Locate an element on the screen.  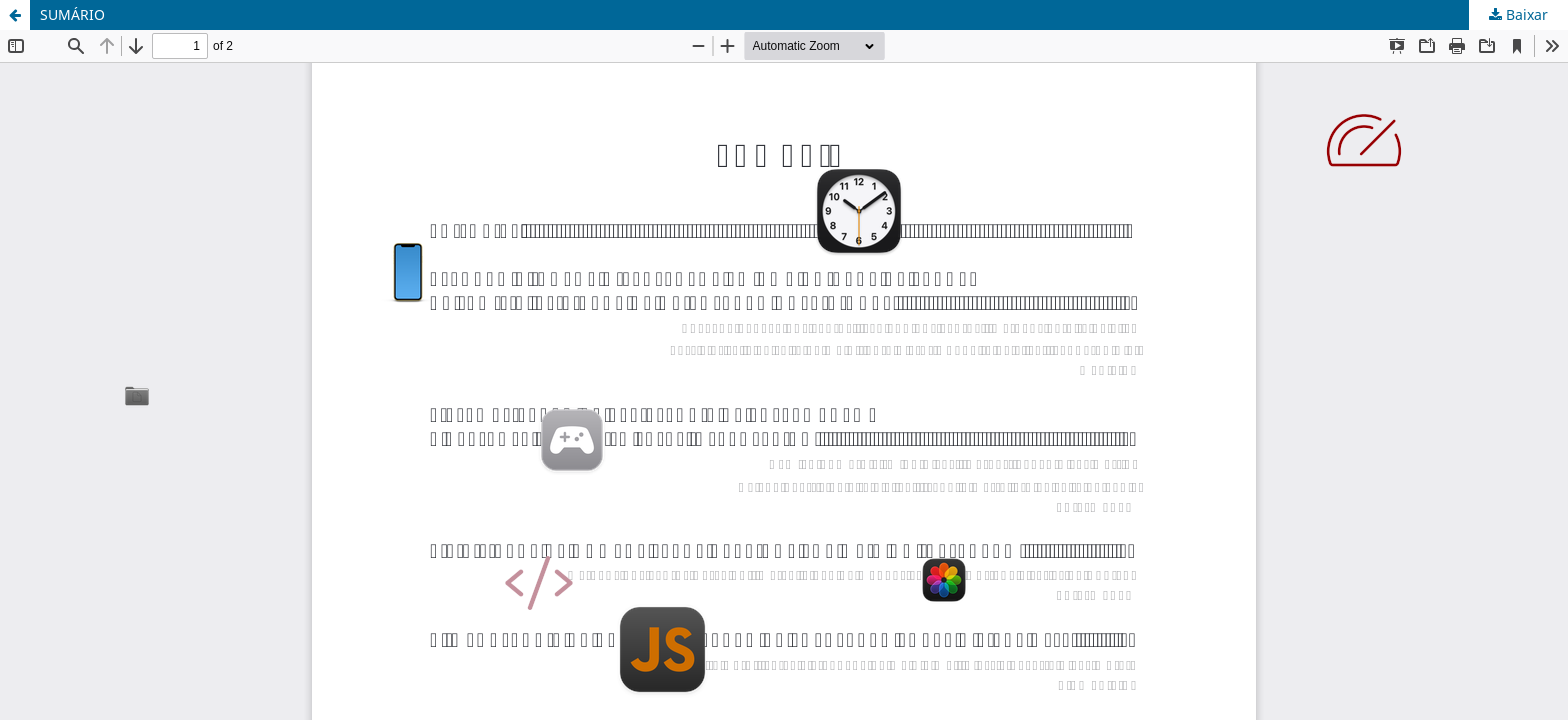
view or edit source code is located at coordinates (539, 583).